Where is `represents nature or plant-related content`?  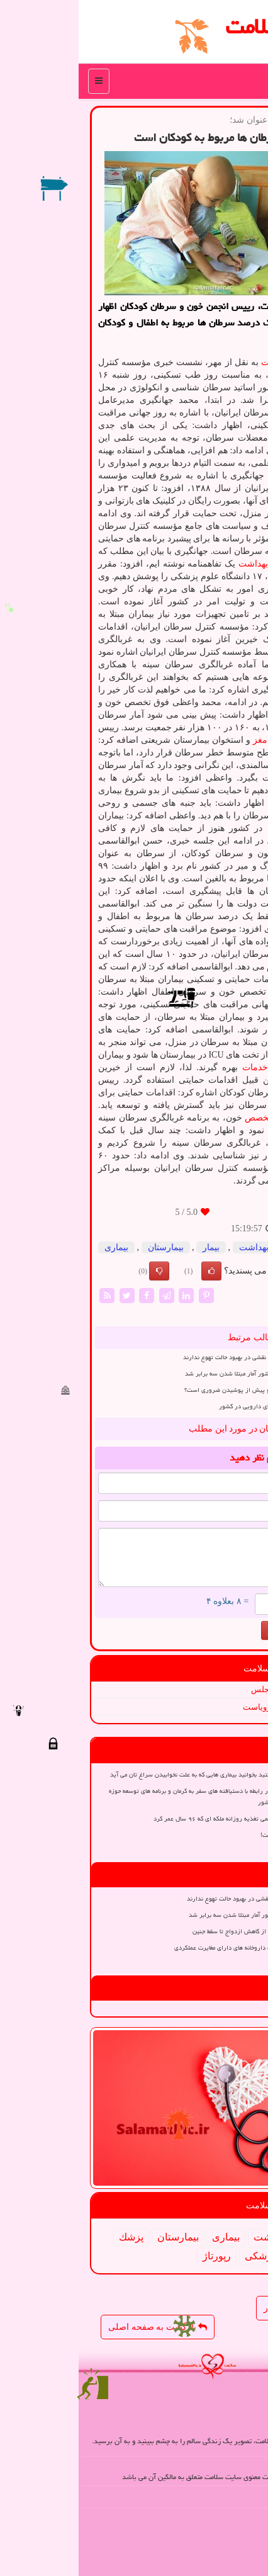
represents nature or plant-related content is located at coordinates (193, 37).